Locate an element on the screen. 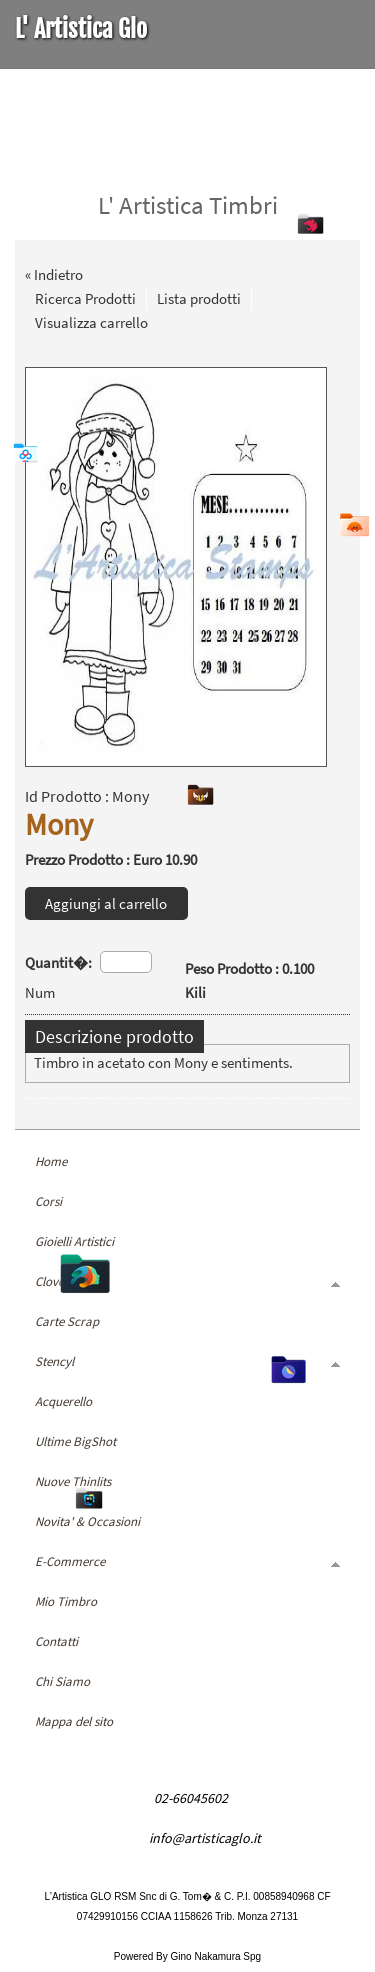  open webstorm project folder is located at coordinates (89, 1499).